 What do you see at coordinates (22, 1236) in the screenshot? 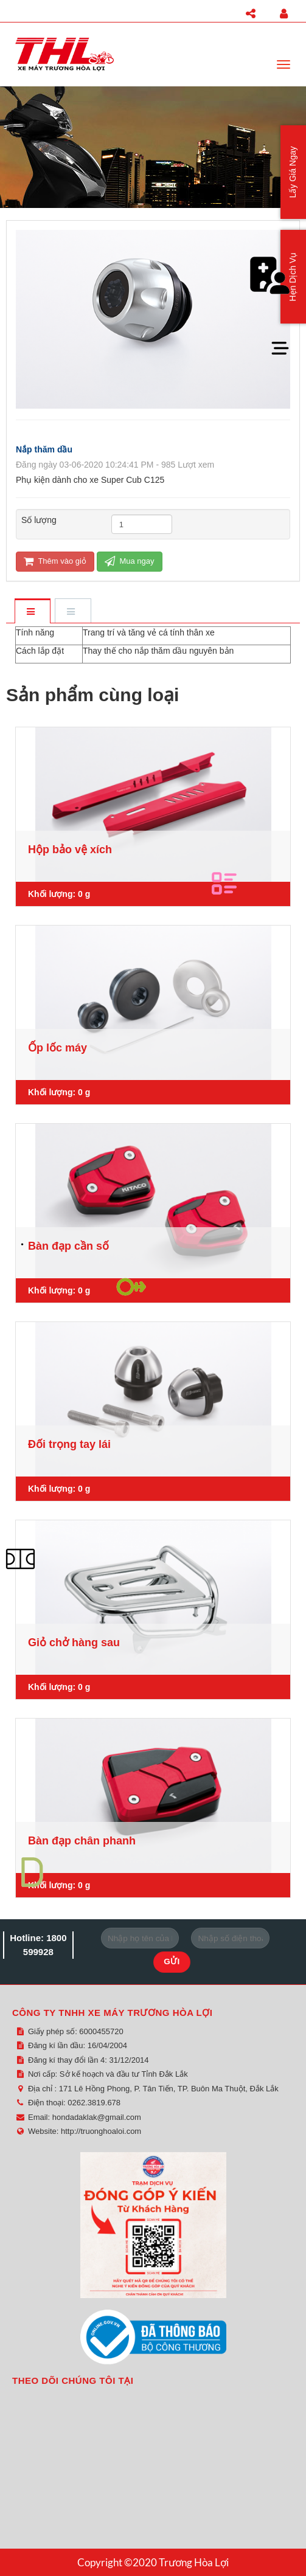
I see `no wifi signal available` at bounding box center [22, 1236].